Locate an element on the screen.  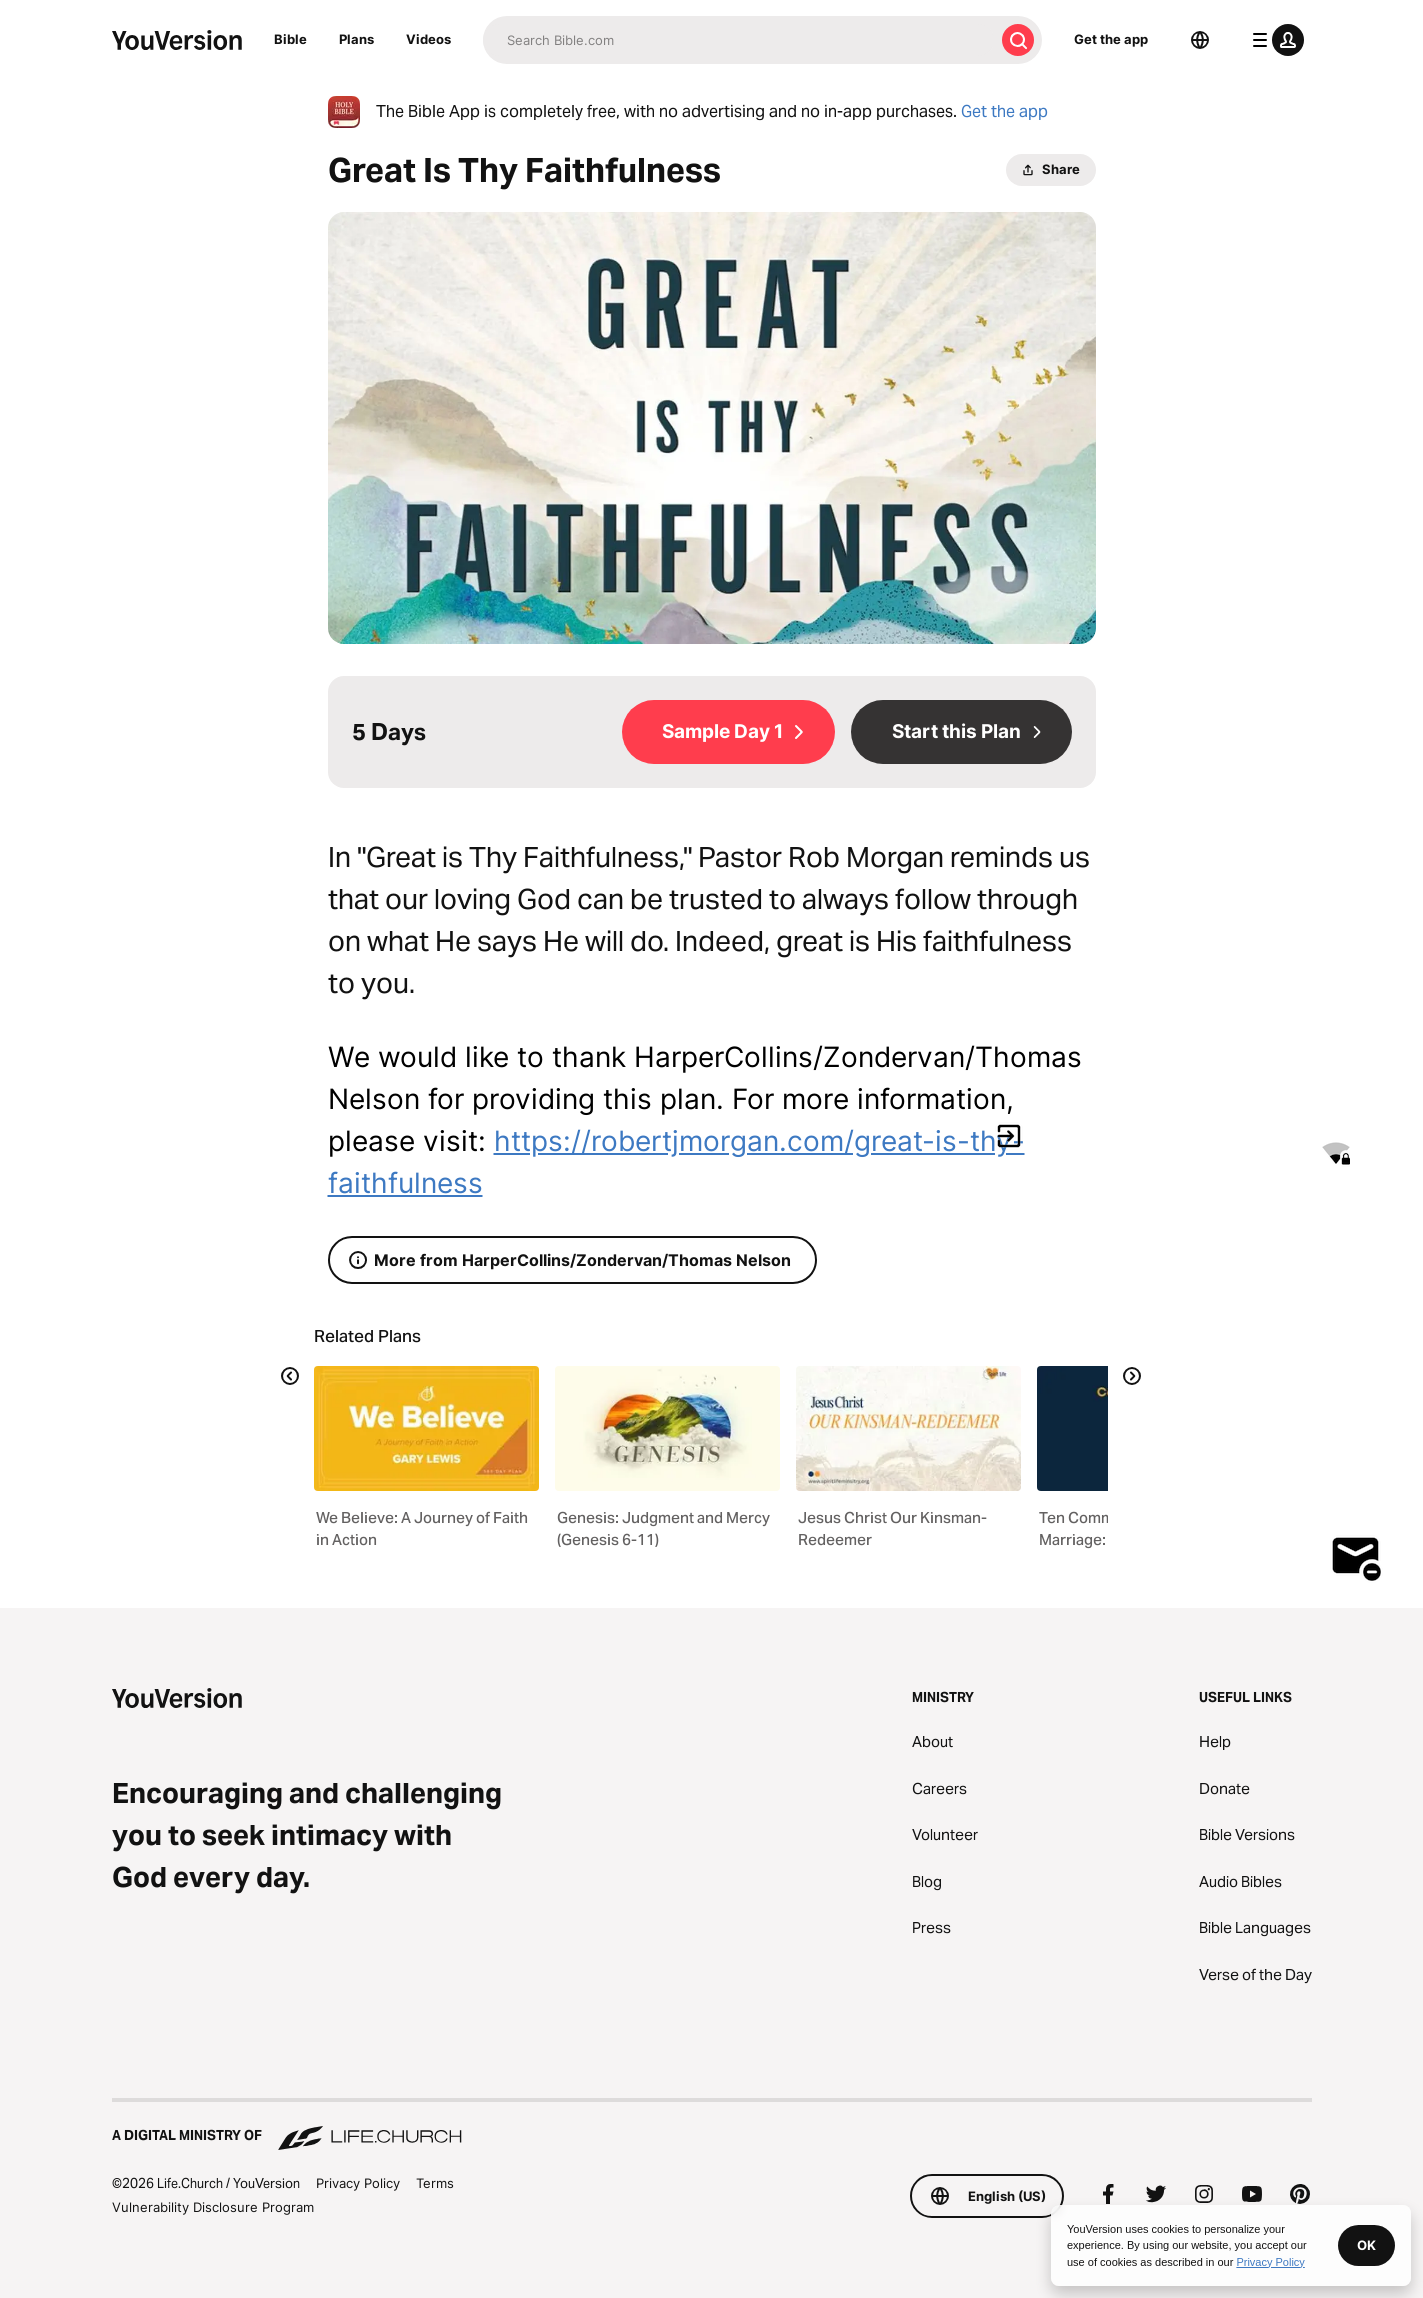
weak wifi signal on a secured network is located at coordinates (1336, 1153).